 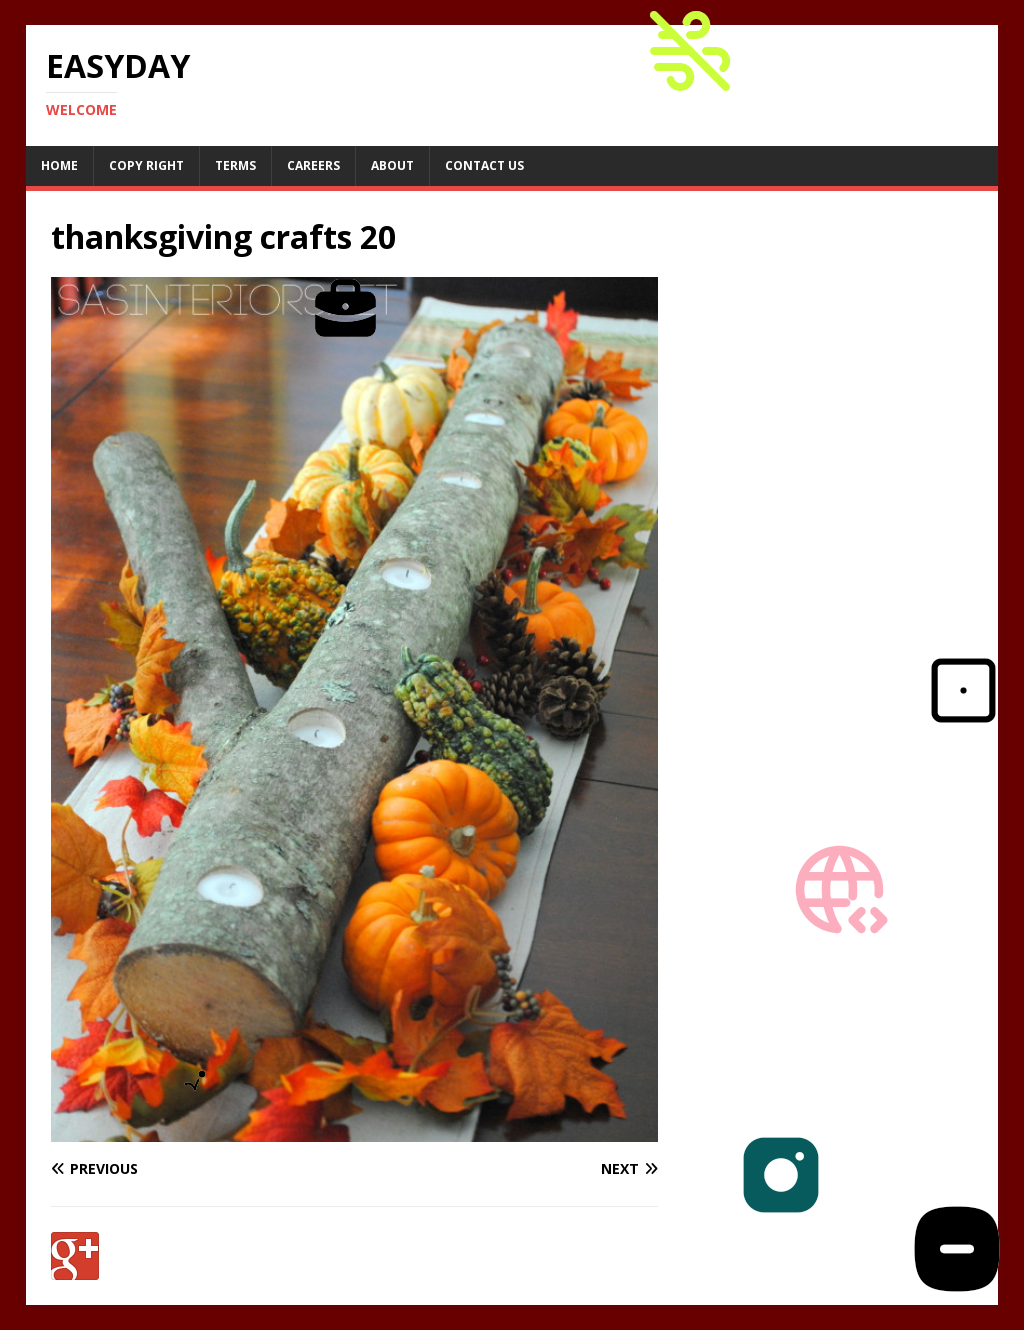 I want to click on open instagram app, so click(x=781, y=1175).